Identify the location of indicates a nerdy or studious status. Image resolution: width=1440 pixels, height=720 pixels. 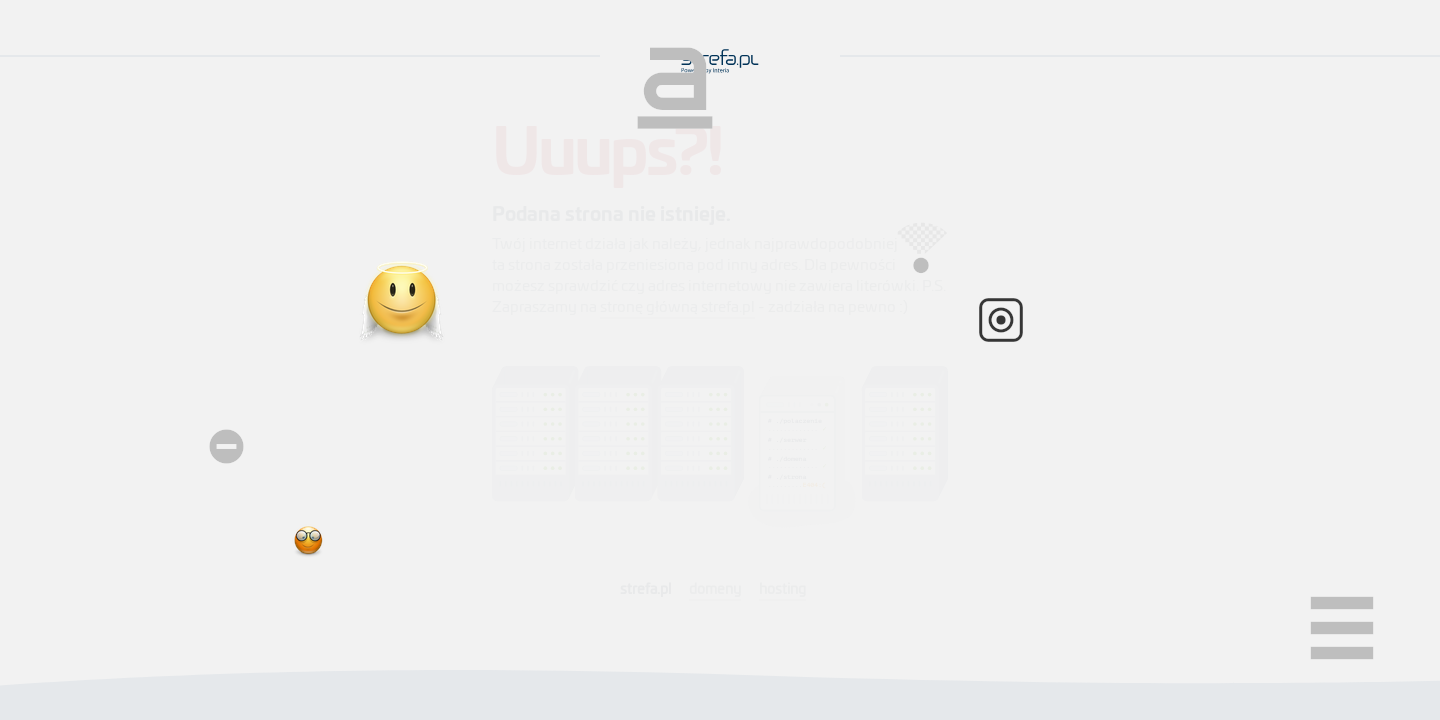
(308, 541).